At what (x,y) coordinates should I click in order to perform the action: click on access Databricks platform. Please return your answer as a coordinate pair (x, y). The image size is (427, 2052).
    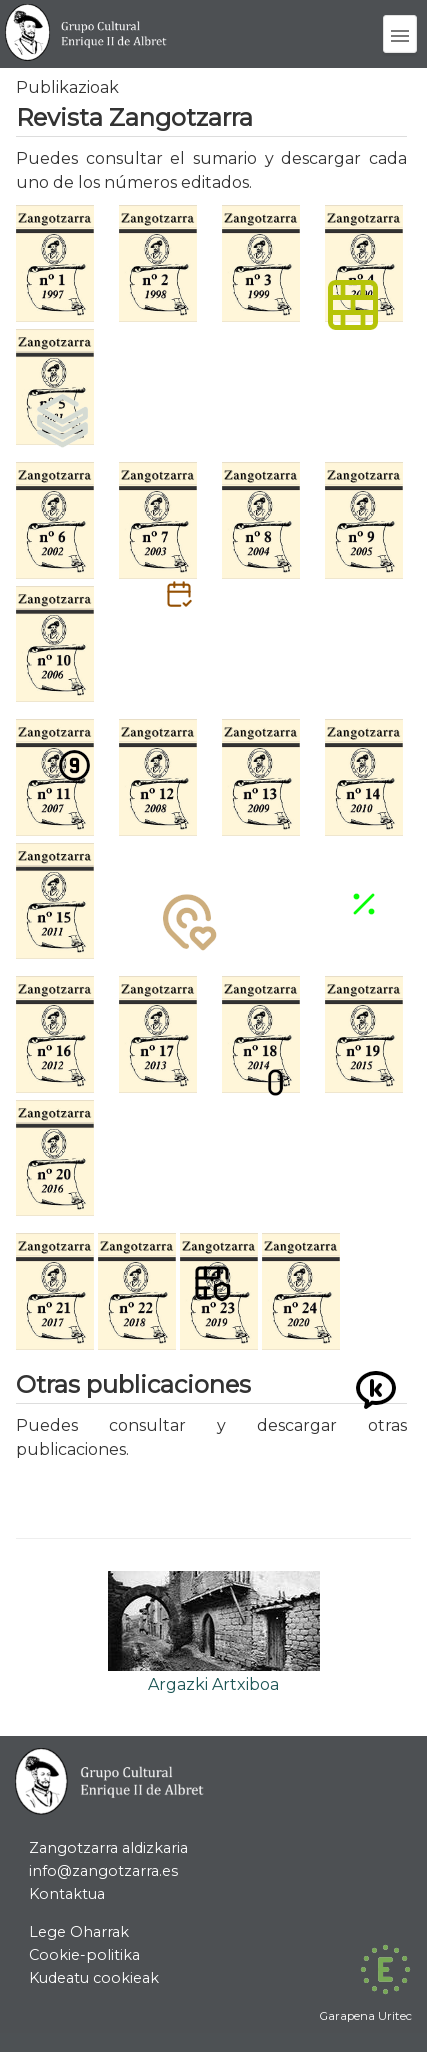
    Looking at the image, I should click on (62, 419).